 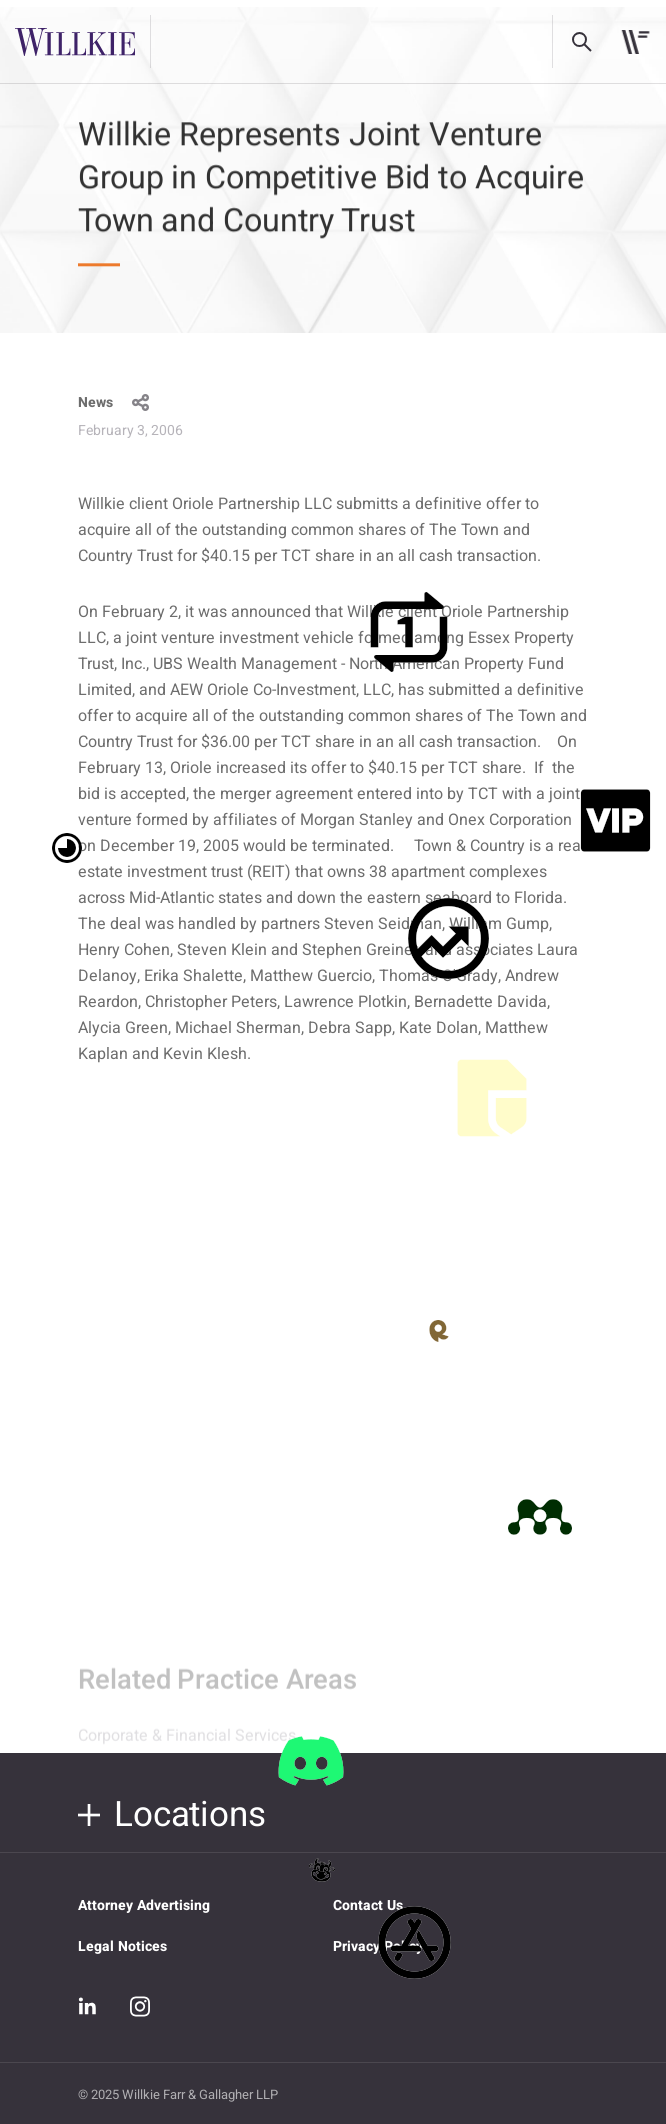 I want to click on view financial performance or fund growth, so click(x=448, y=938).